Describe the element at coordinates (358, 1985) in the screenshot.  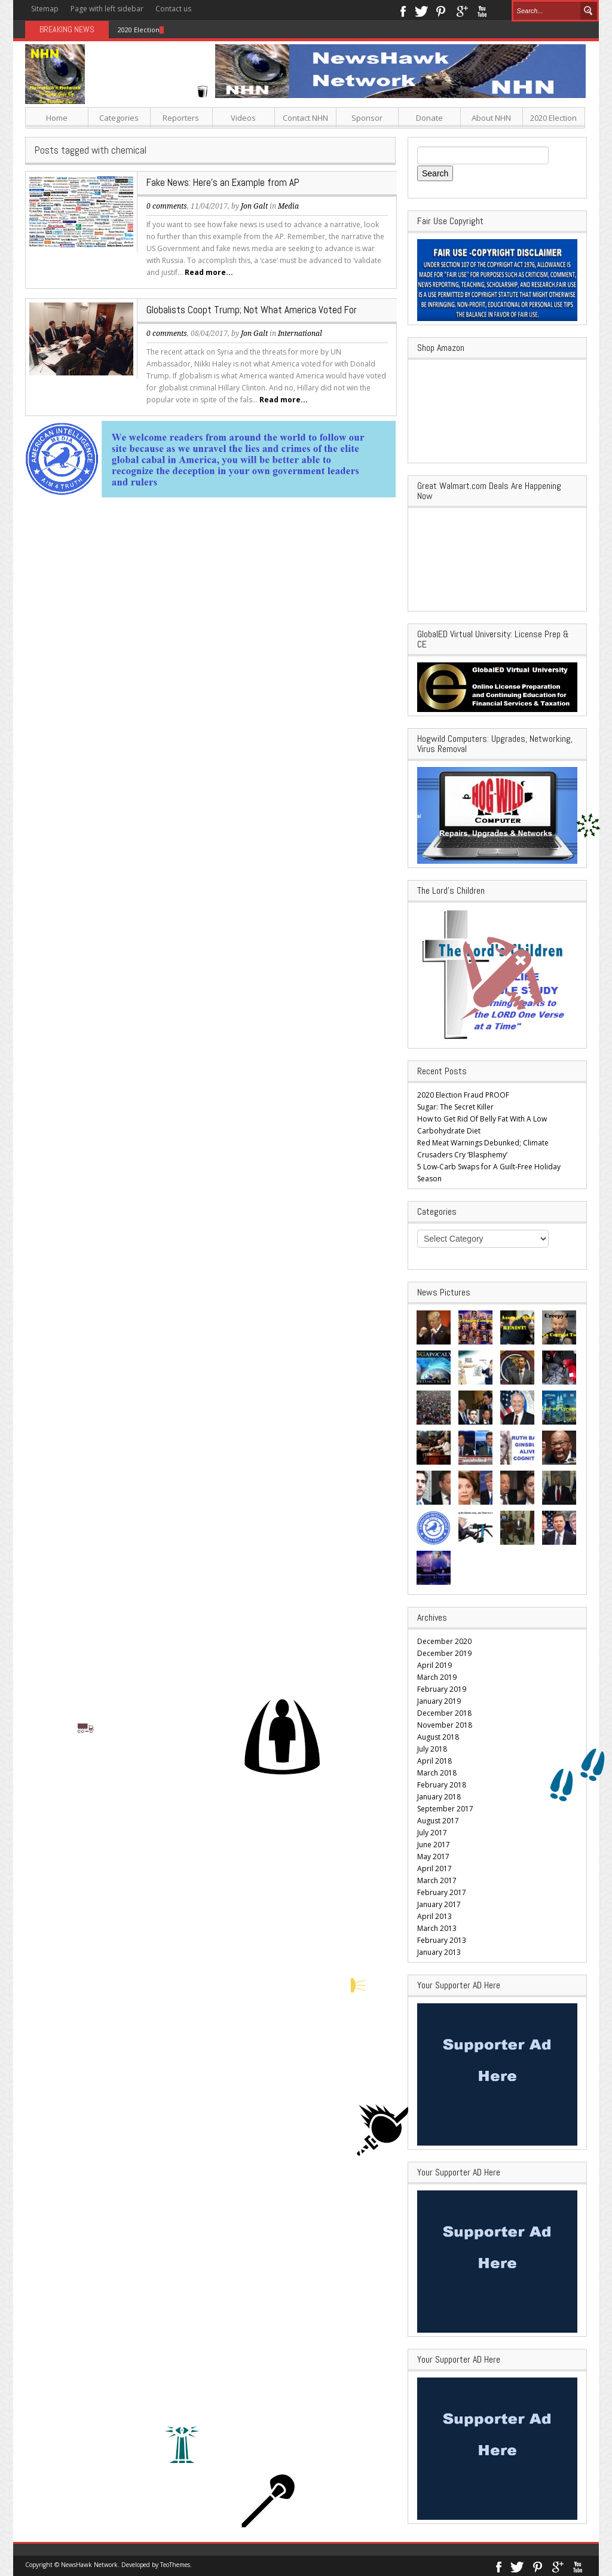
I see `indicates radiation or radioactive hazard warning` at that location.